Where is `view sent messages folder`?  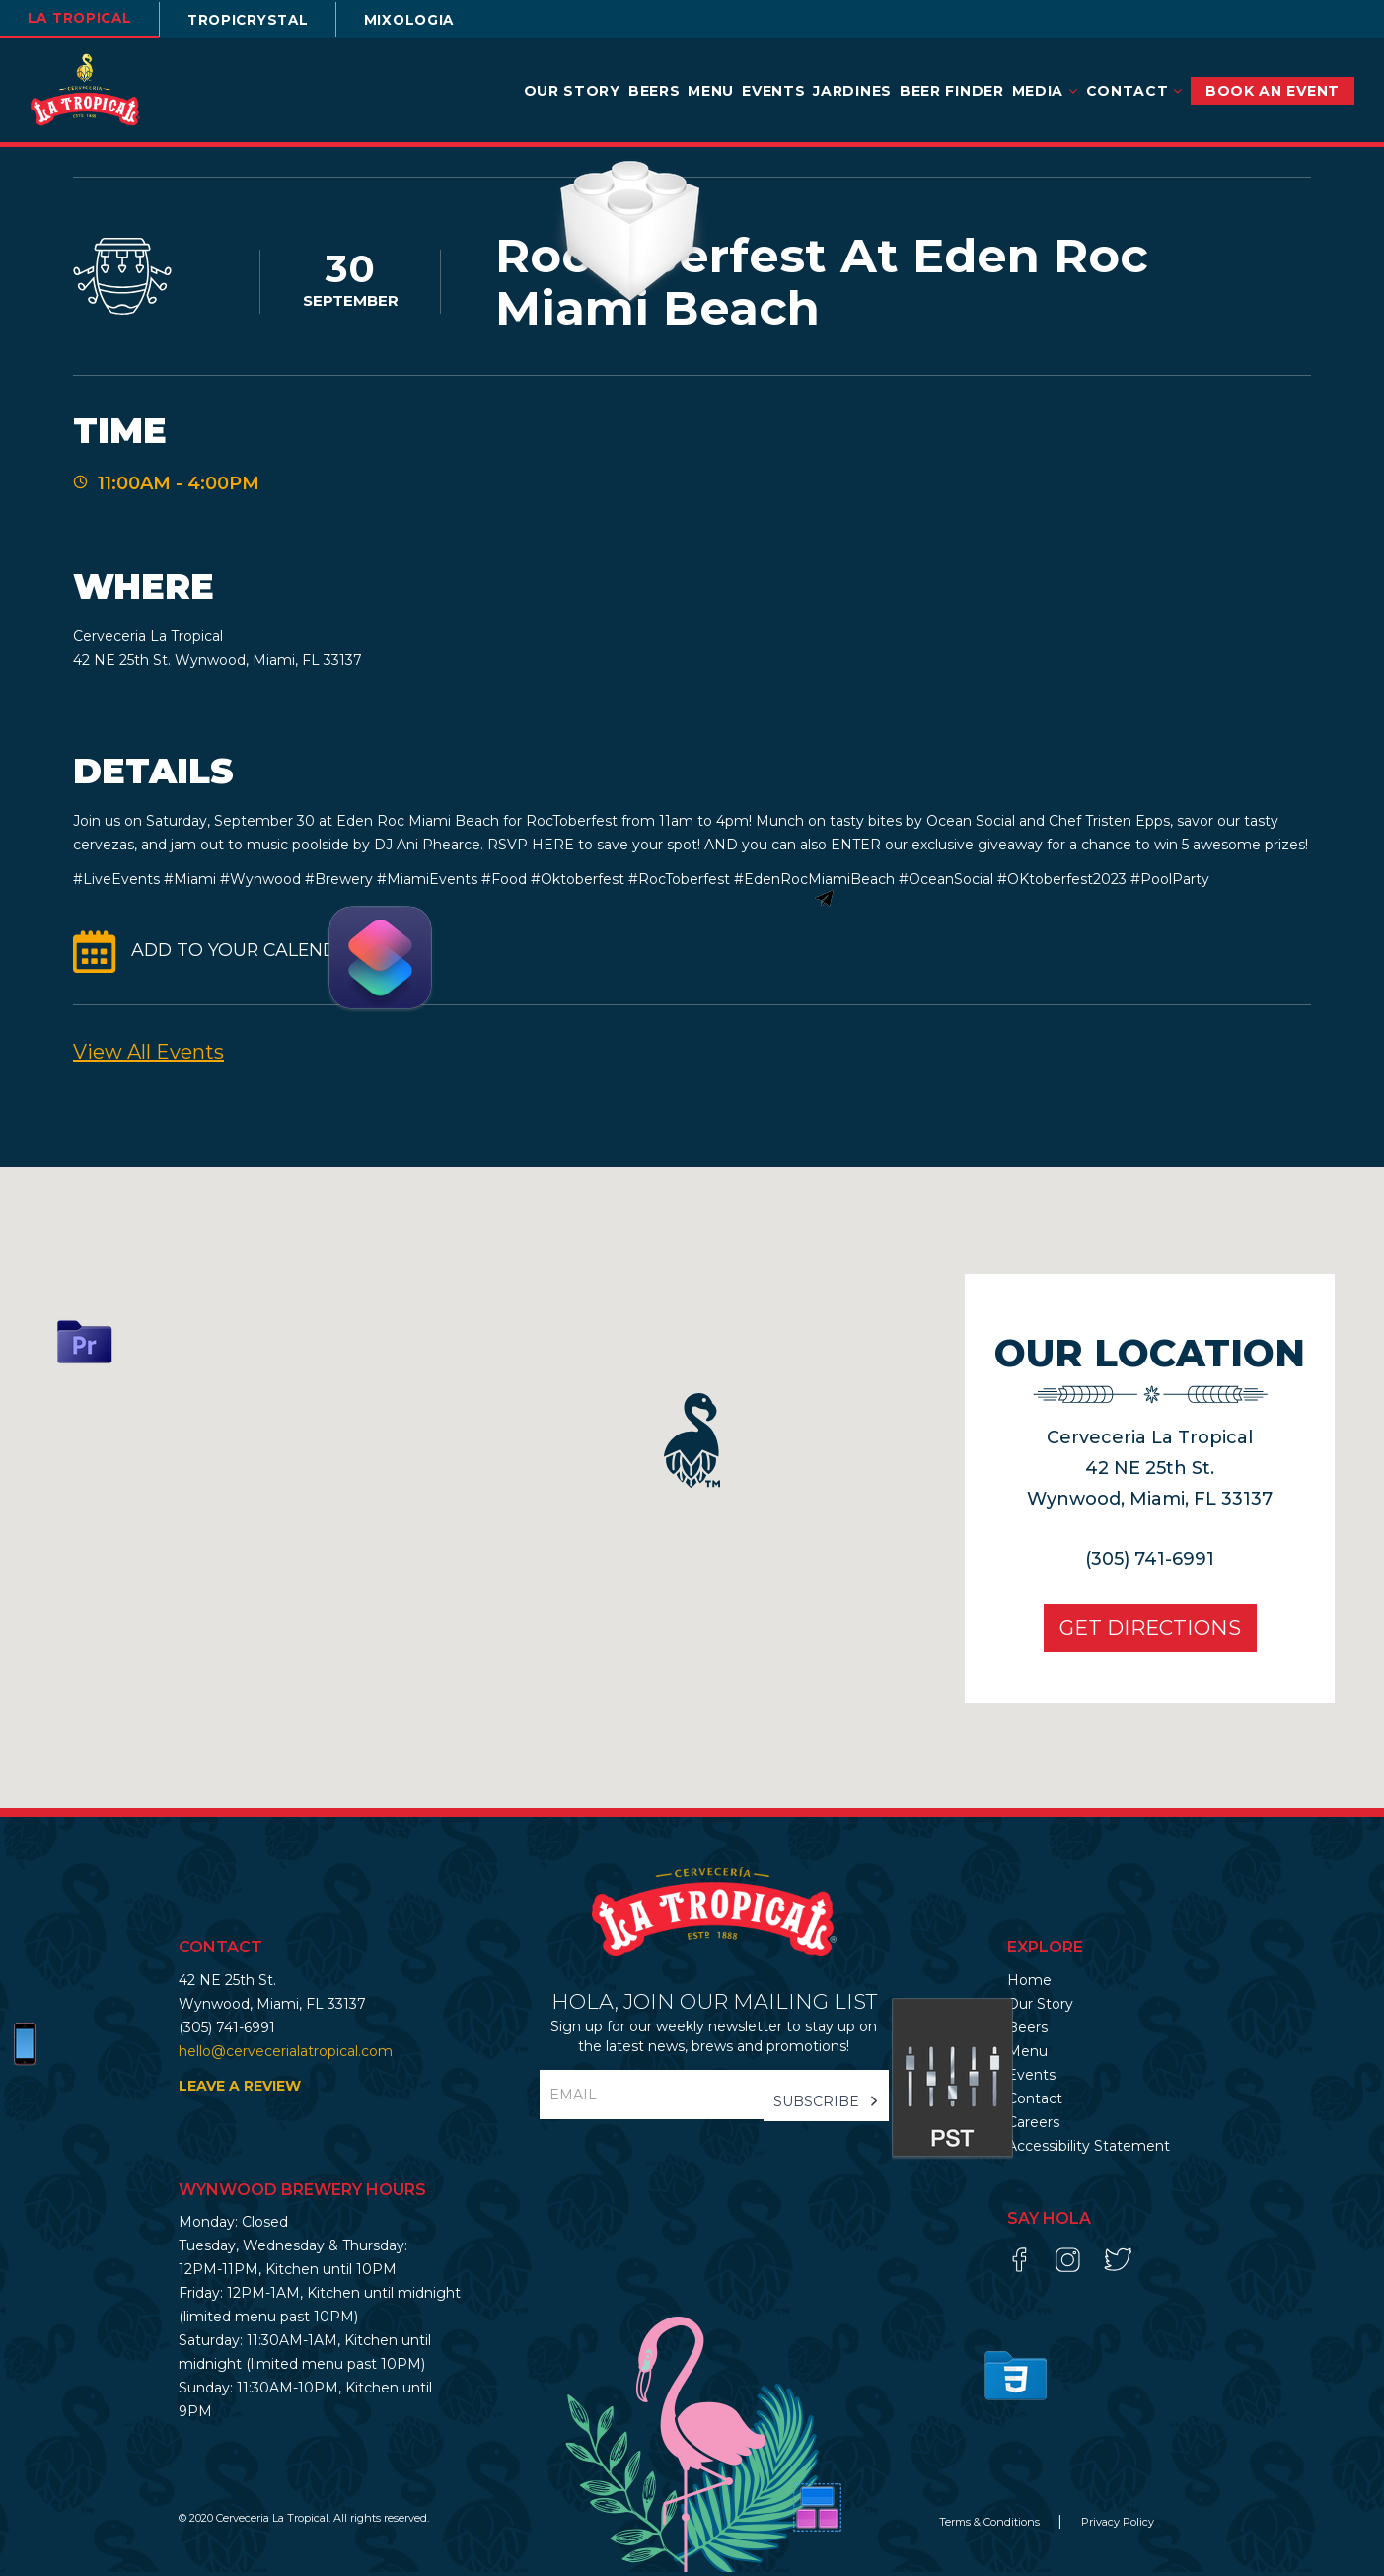
view sent messages folder is located at coordinates (824, 898).